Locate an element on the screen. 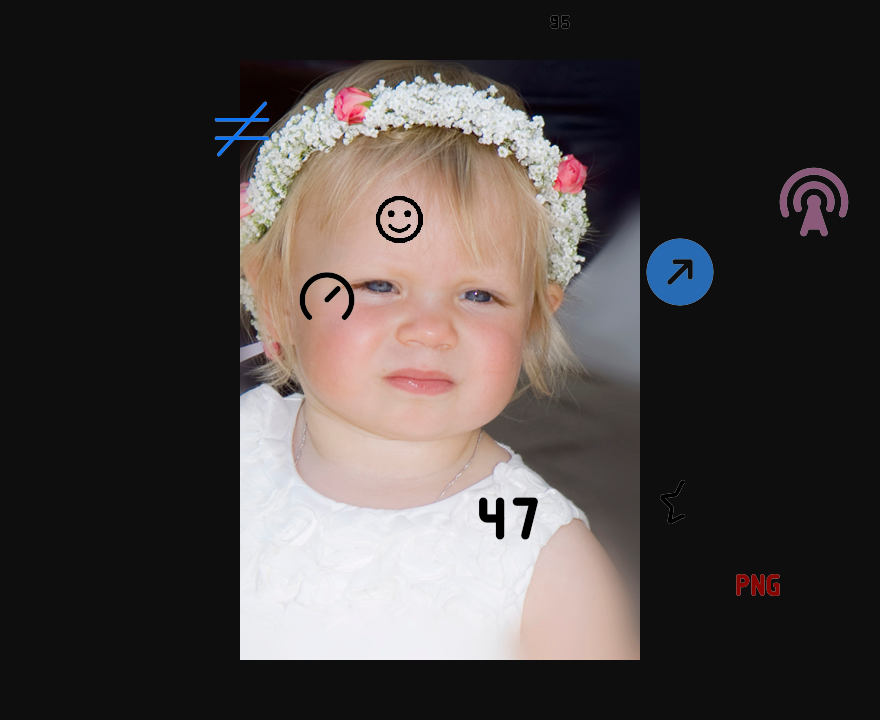 This screenshot has height=720, width=880. open link in new tab or window is located at coordinates (680, 272).